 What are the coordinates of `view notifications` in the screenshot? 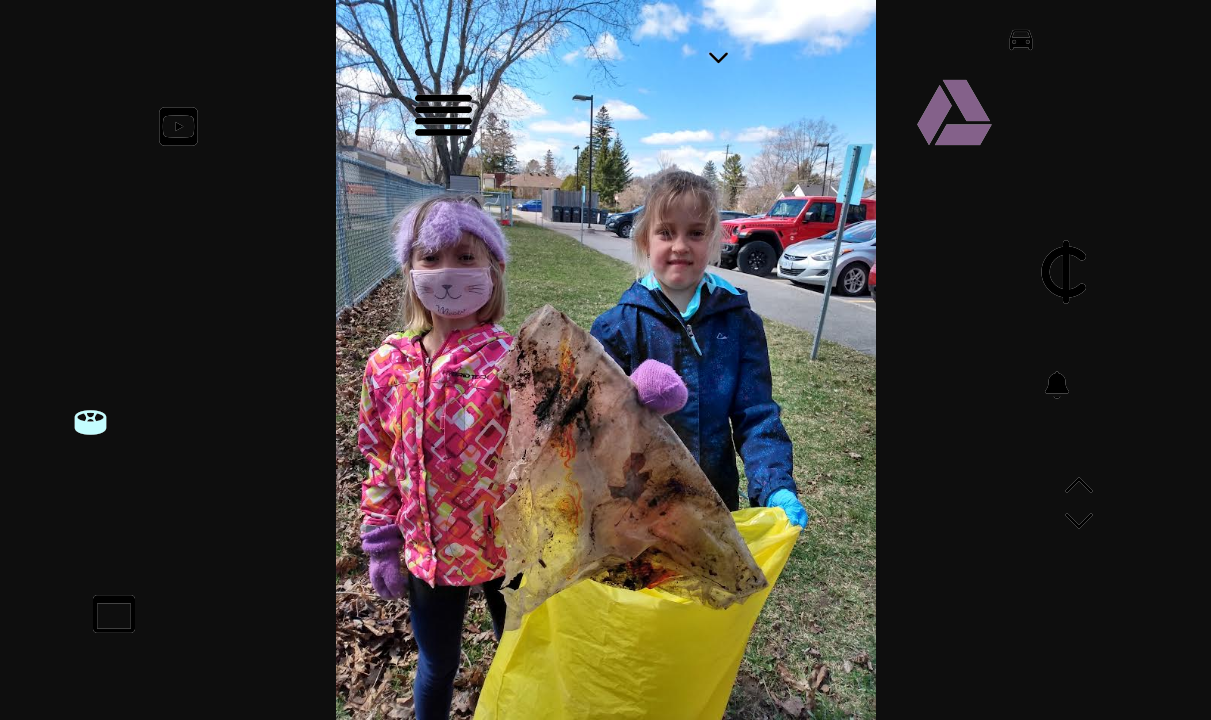 It's located at (1057, 385).